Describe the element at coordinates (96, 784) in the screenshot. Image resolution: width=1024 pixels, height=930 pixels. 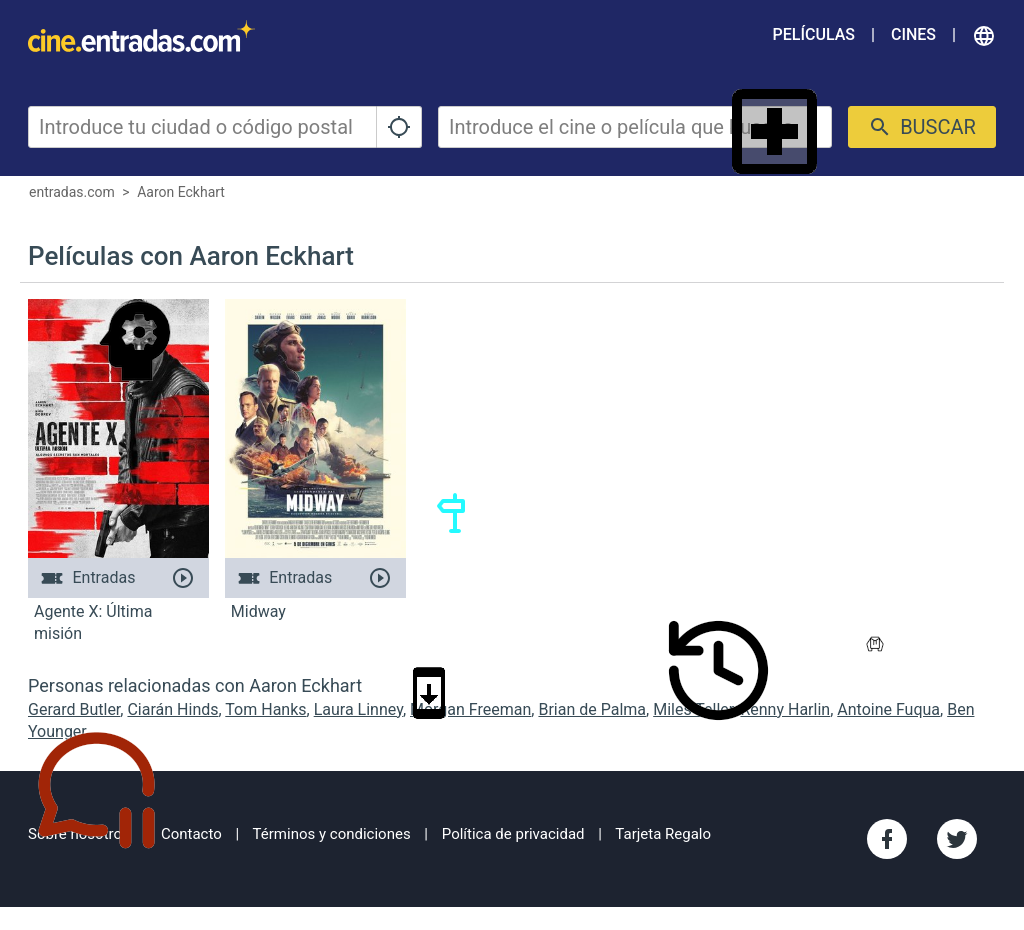
I see `pause message notifications` at that location.